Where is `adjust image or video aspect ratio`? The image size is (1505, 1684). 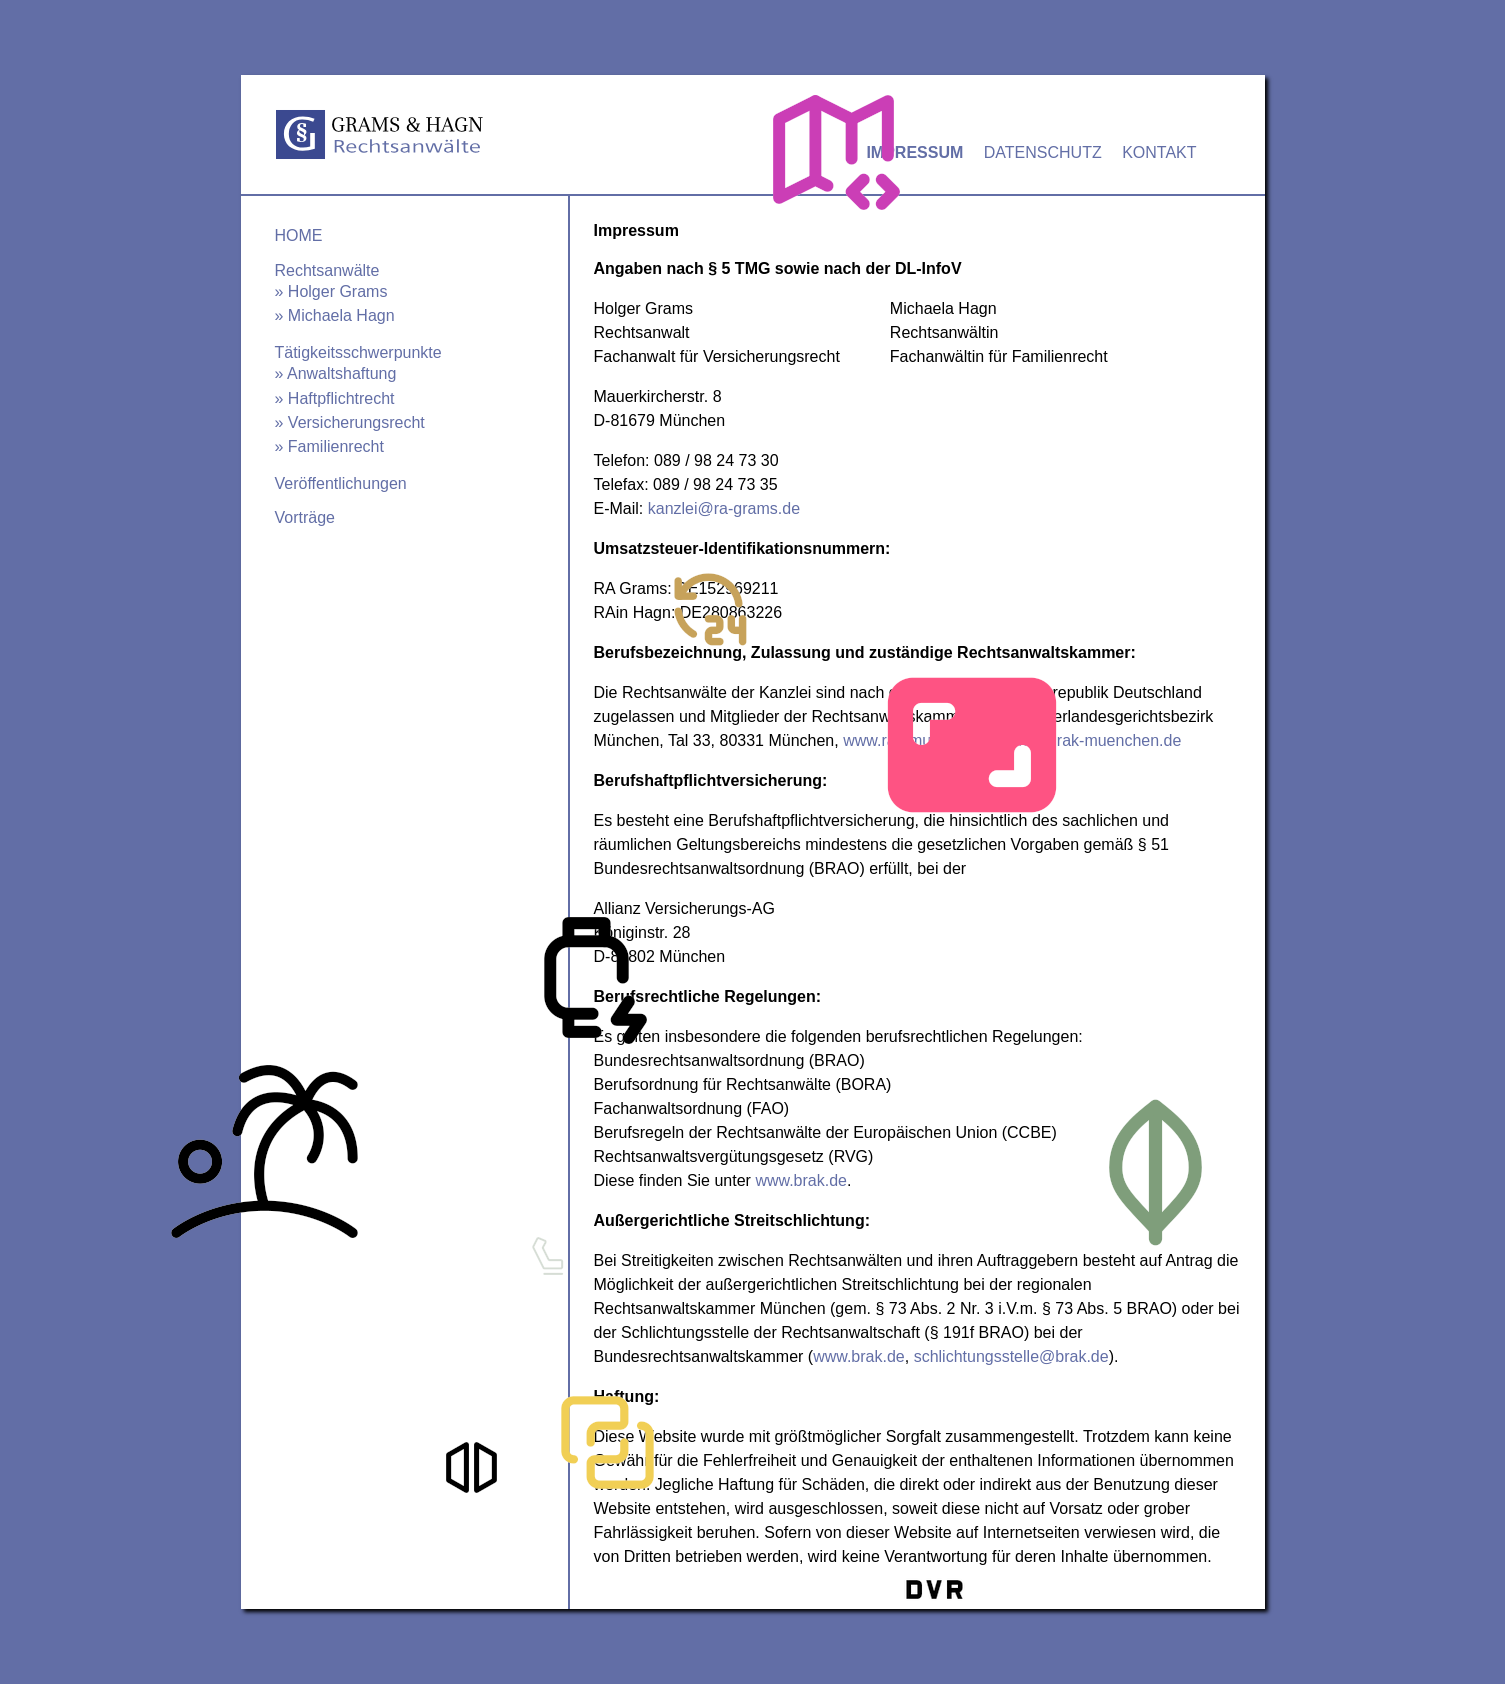 adjust image or video aspect ratio is located at coordinates (972, 745).